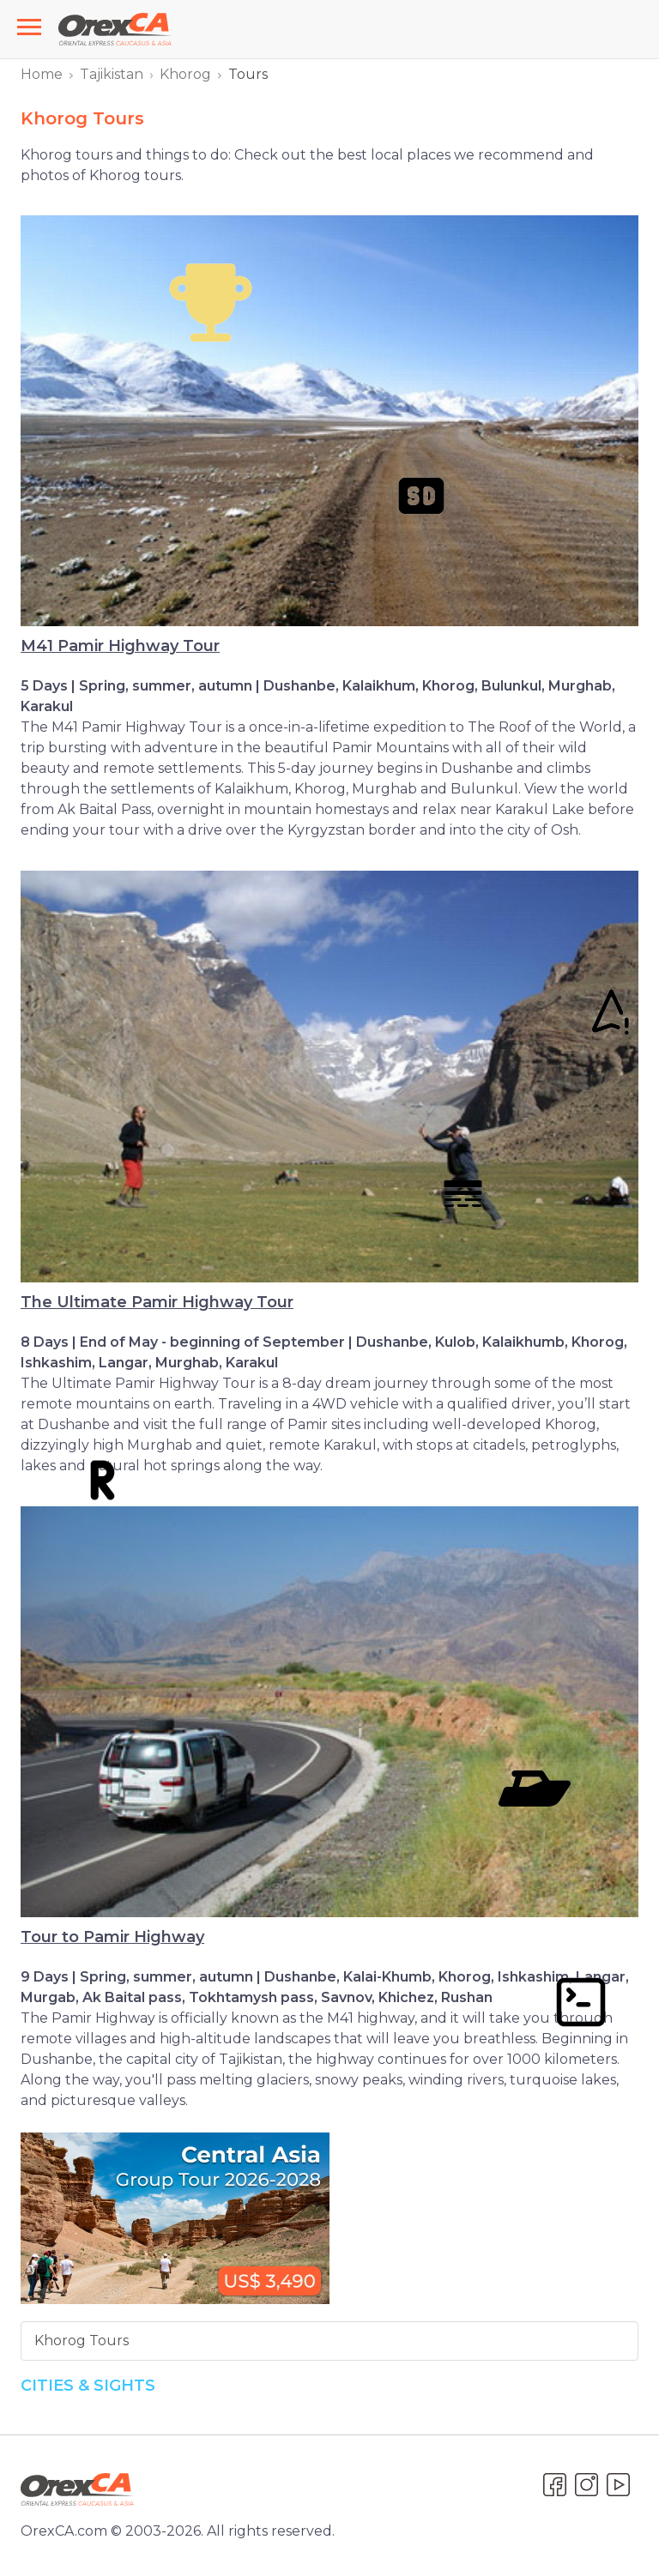 This screenshot has width=659, height=2576. Describe the element at coordinates (102, 1480) in the screenshot. I see `indicates a rating or review section` at that location.